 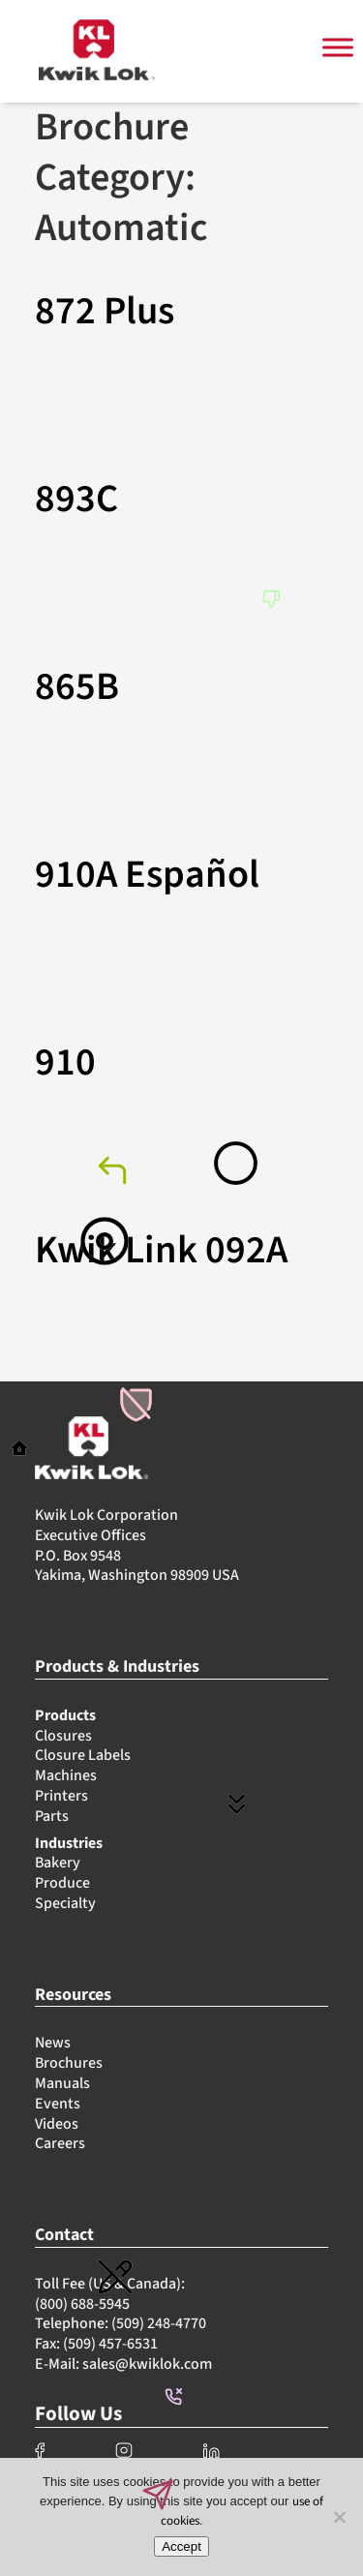 What do you see at coordinates (19, 1448) in the screenshot?
I see `report water damage to a property` at bounding box center [19, 1448].